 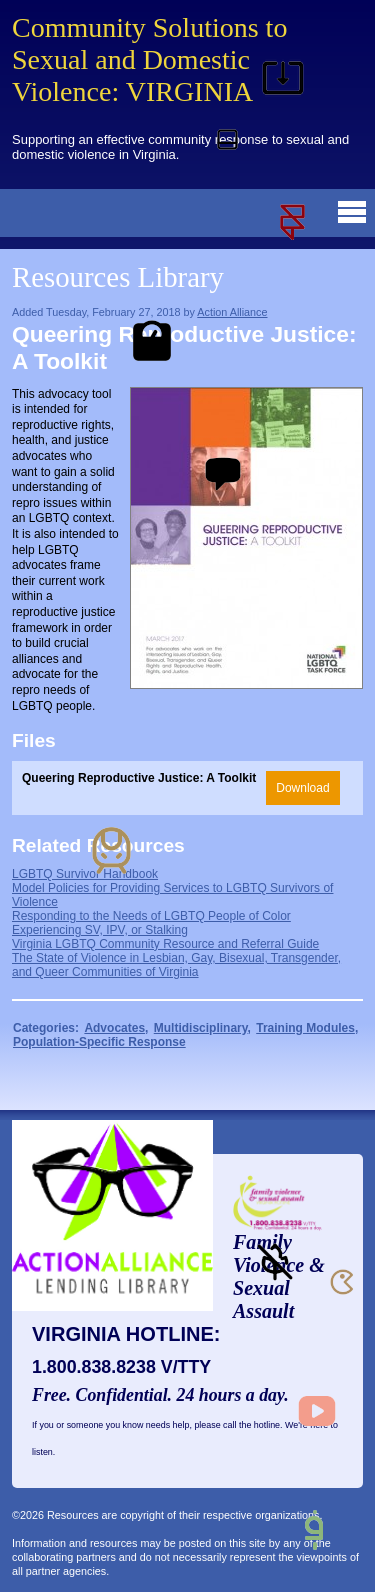 I want to click on toggle bottom navigation bar visibility, so click(x=227, y=139).